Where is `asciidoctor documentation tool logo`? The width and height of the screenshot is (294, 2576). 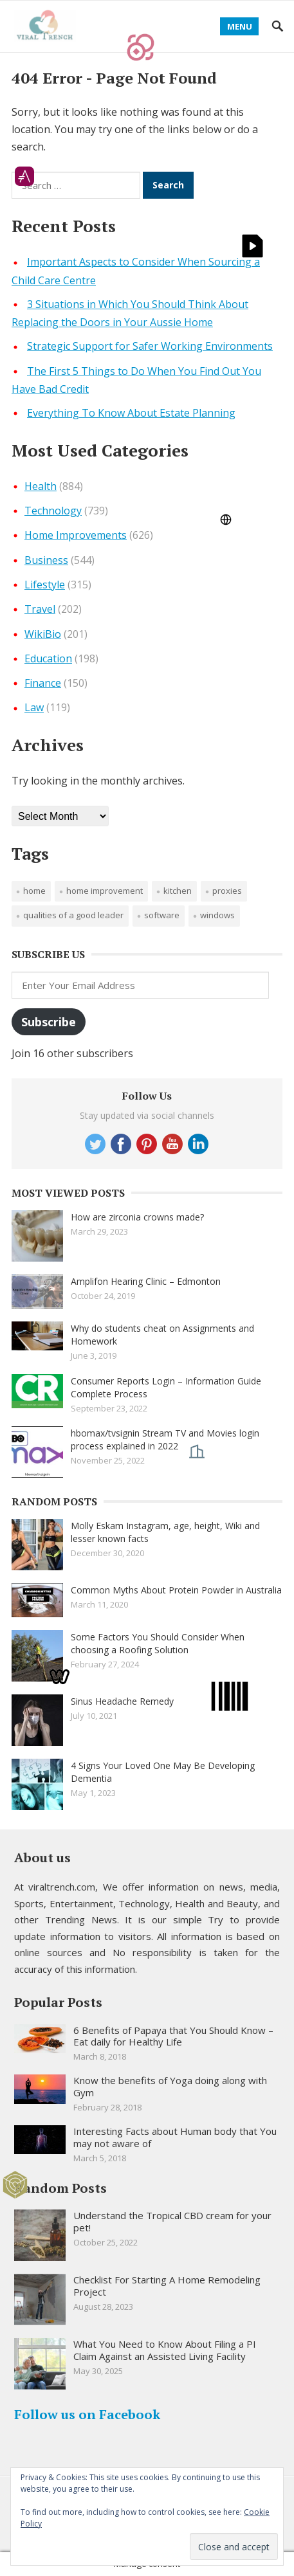 asciidoctor documentation tool logo is located at coordinates (24, 176).